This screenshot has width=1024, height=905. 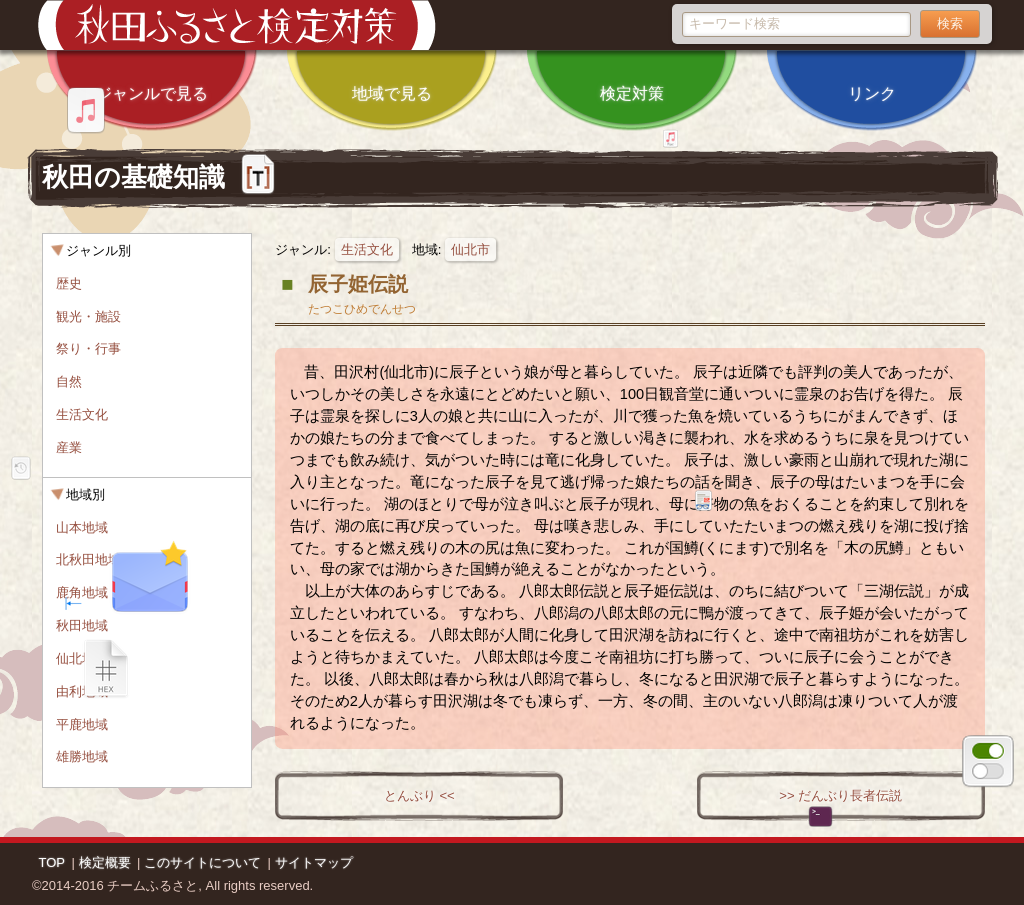 What do you see at coordinates (988, 761) in the screenshot?
I see `open system settings or preferences` at bounding box center [988, 761].